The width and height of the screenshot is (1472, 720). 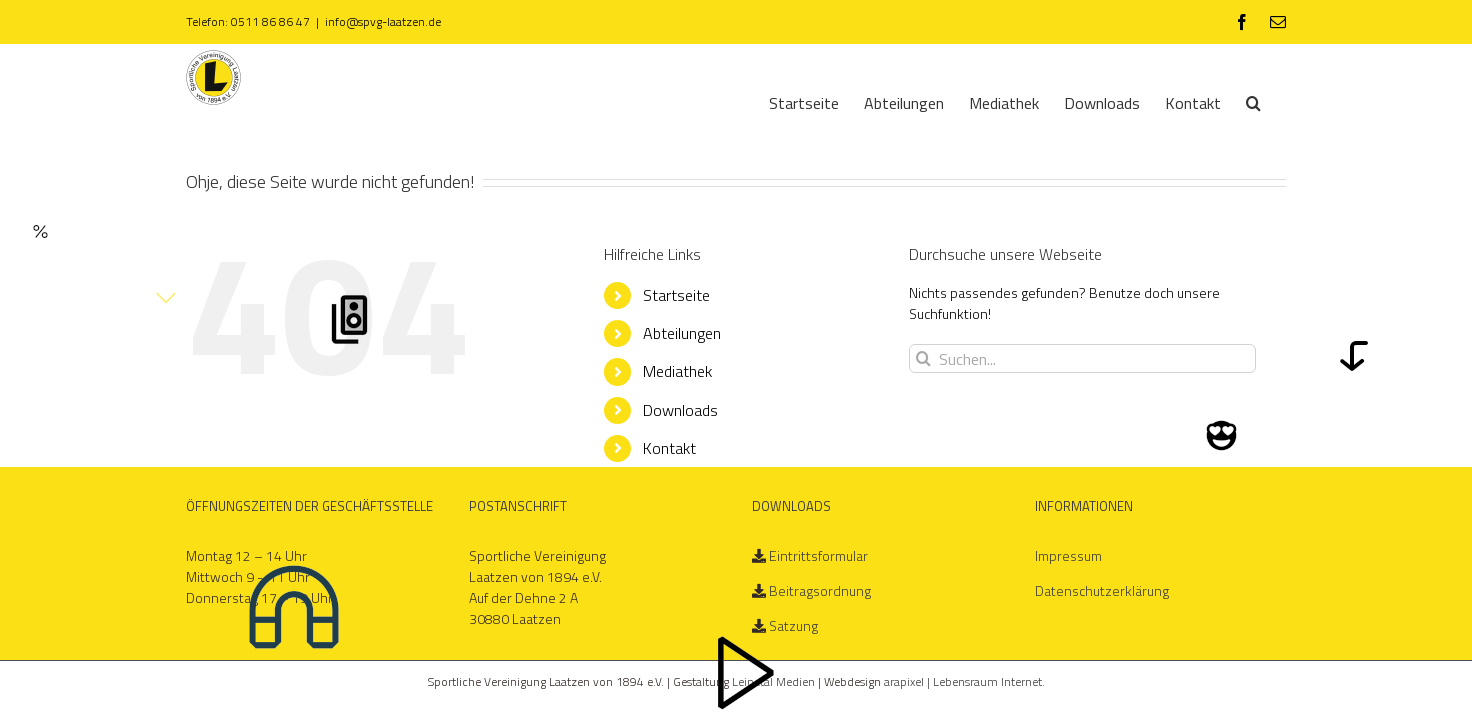 I want to click on react with love or adoration, so click(x=1221, y=435).